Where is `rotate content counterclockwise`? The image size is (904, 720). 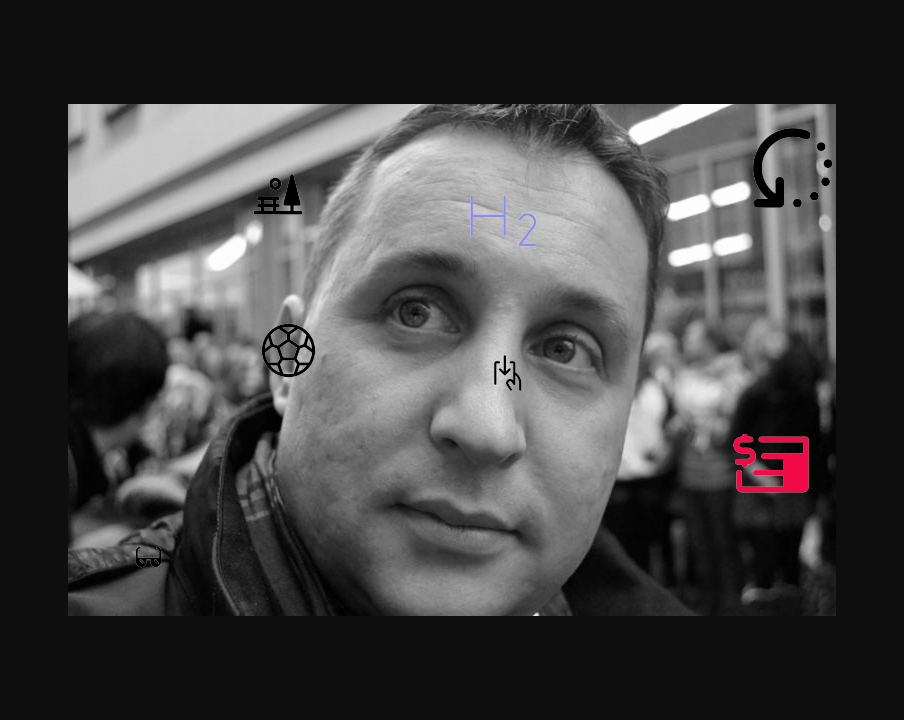
rotate content counterclockwise is located at coordinates (793, 168).